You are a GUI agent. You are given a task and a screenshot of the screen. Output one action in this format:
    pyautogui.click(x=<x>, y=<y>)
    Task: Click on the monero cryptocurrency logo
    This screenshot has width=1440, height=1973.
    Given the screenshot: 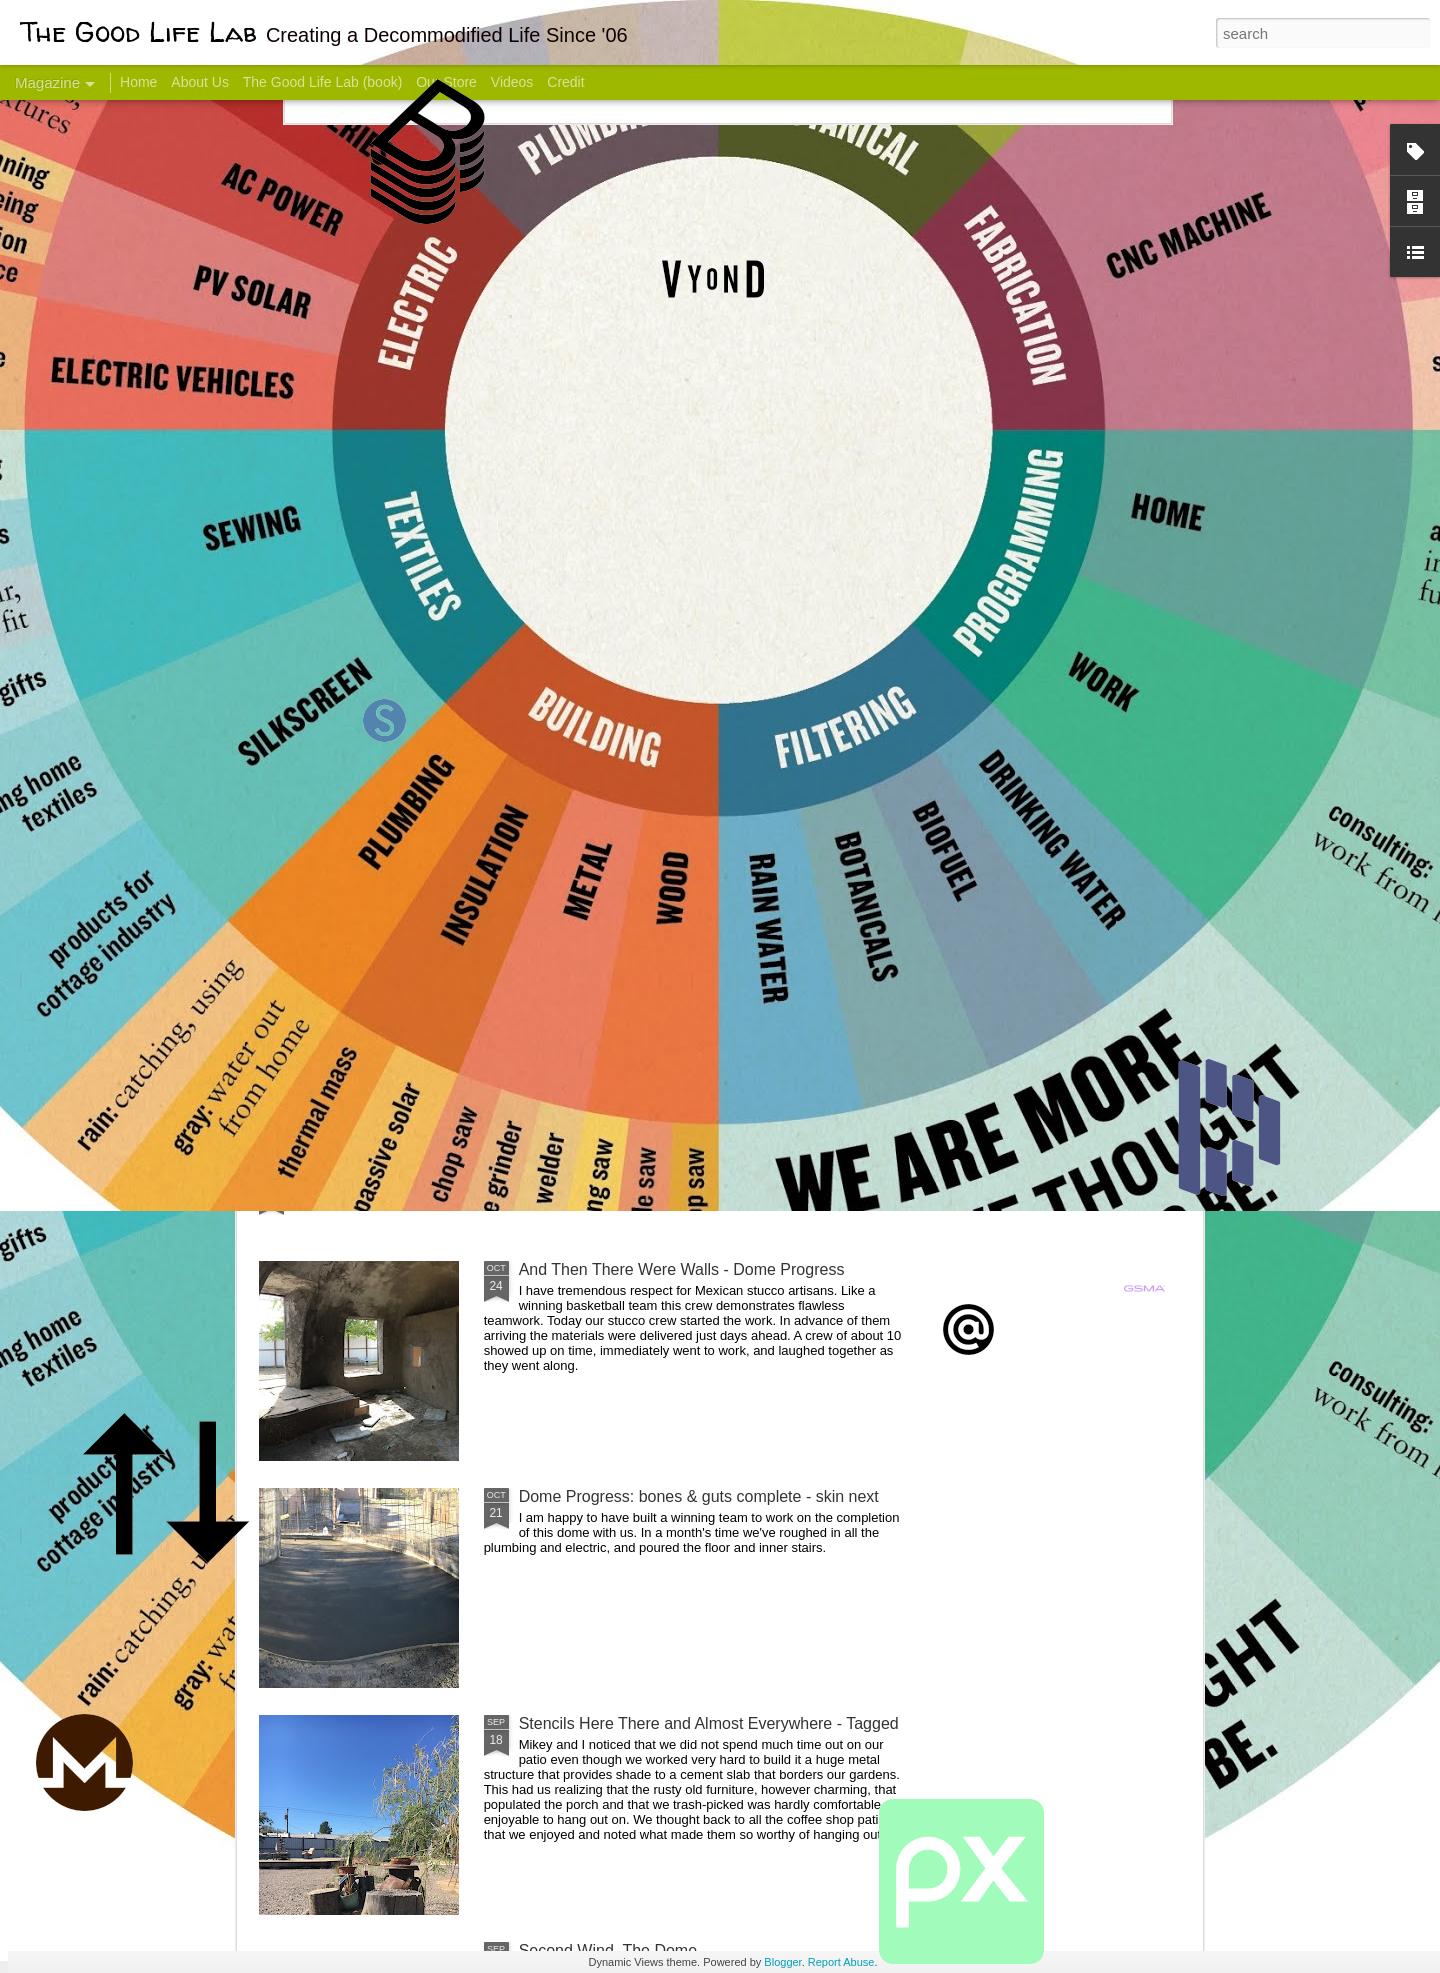 What is the action you would take?
    pyautogui.click(x=84, y=1762)
    